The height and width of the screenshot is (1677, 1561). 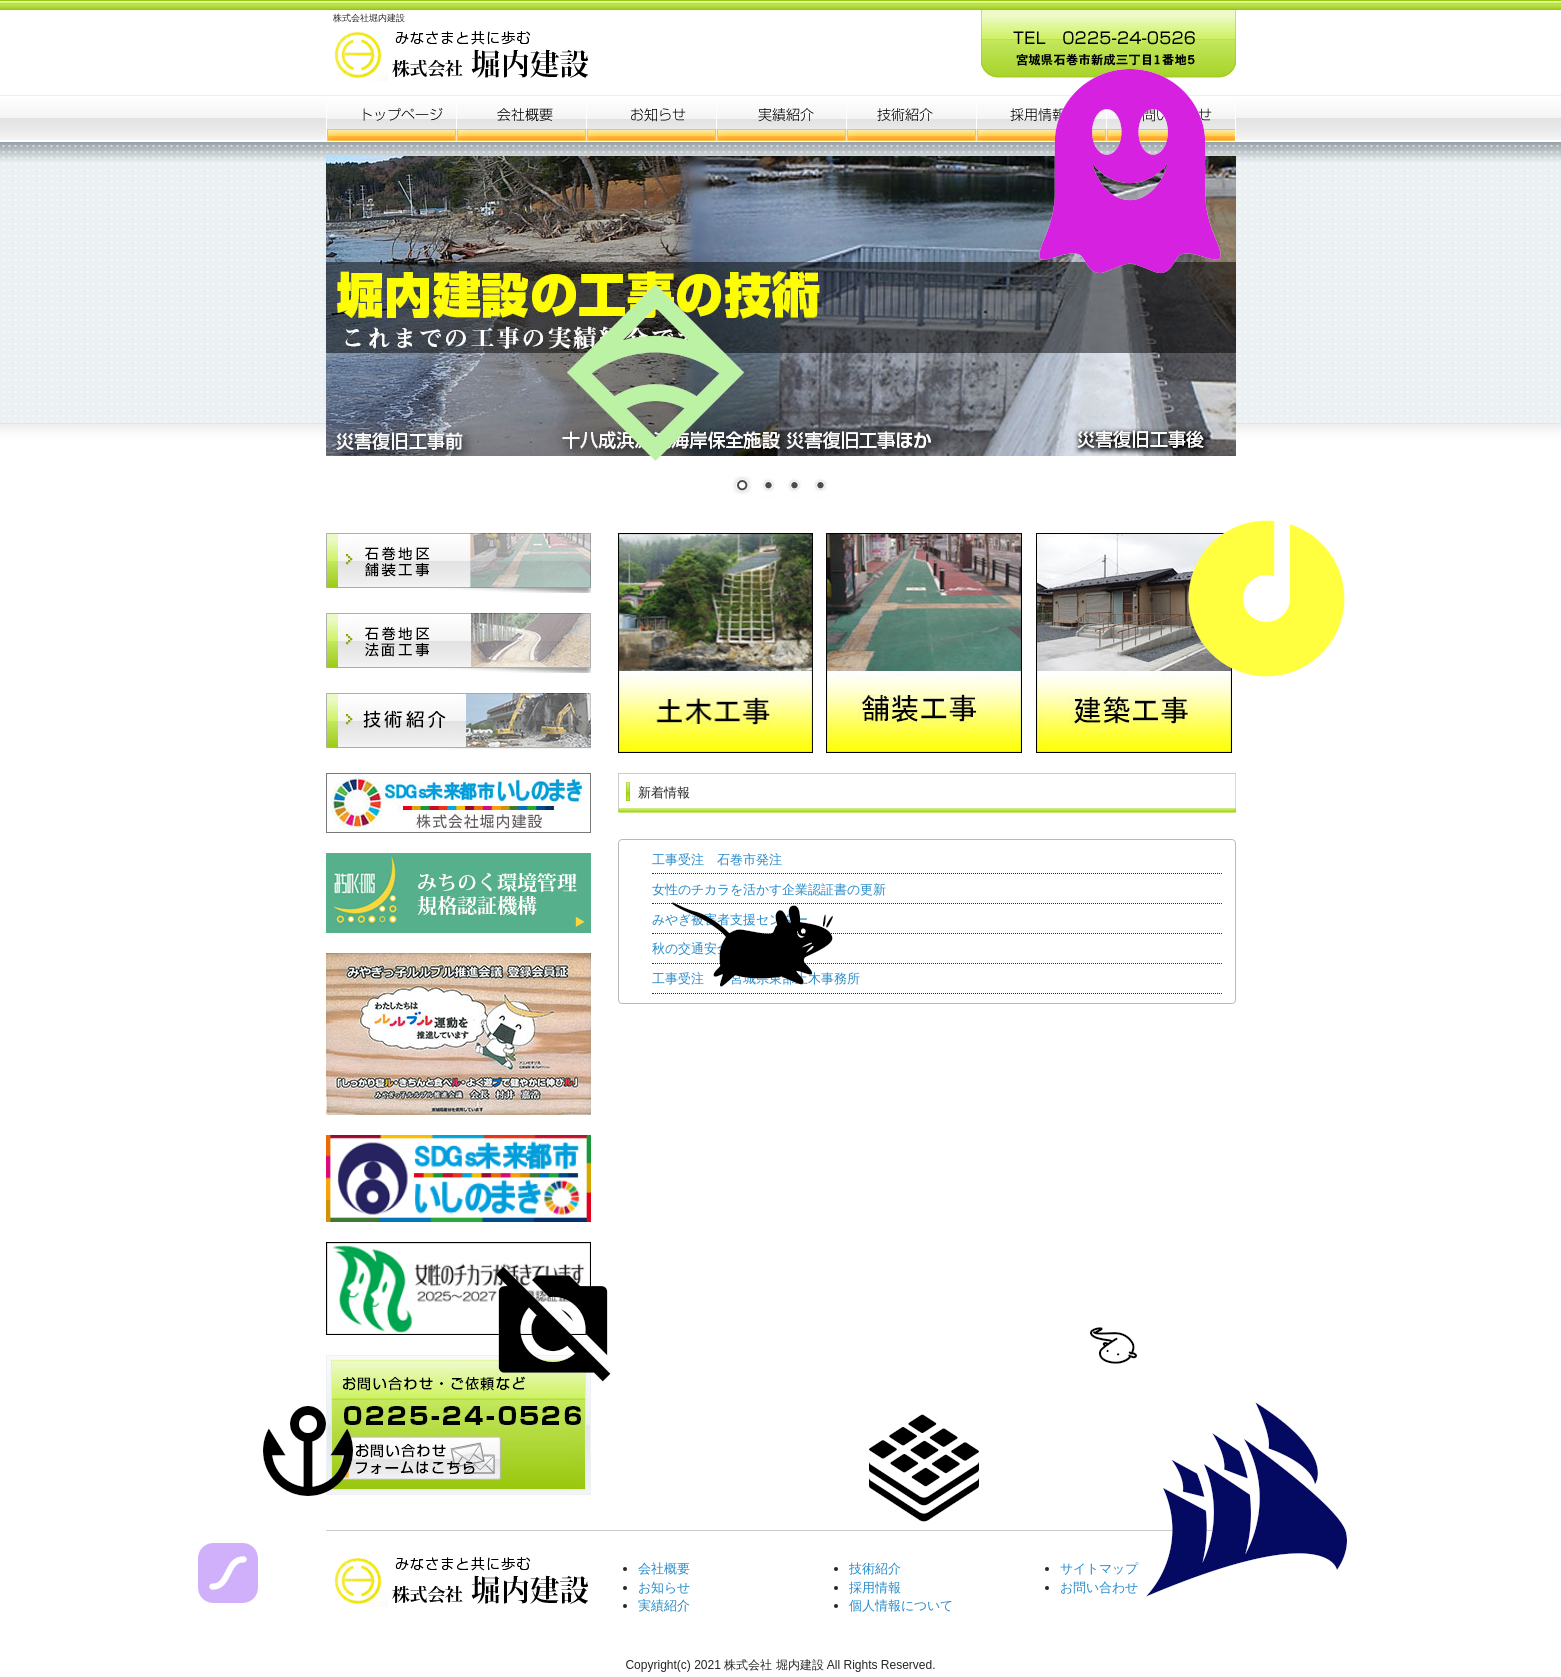 I want to click on open ghostery privacy browser extension, so click(x=1130, y=171).